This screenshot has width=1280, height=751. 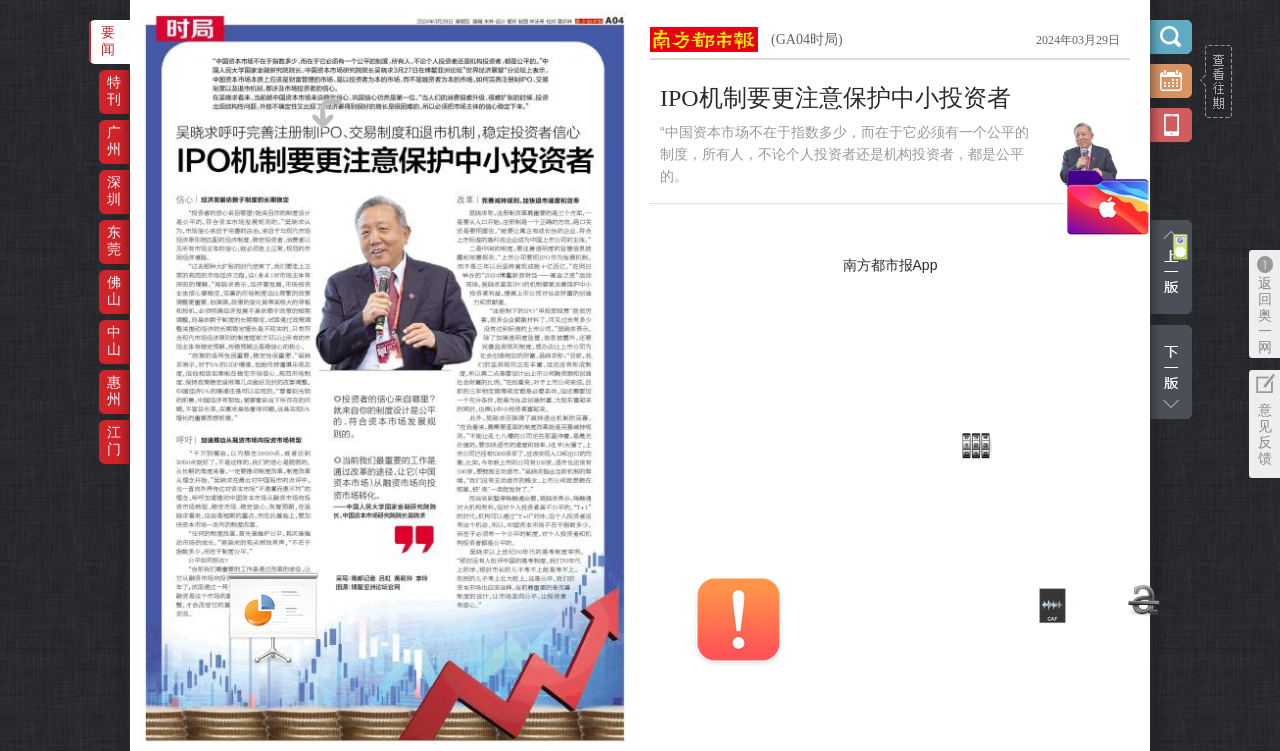 What do you see at coordinates (1052, 606) in the screenshot?
I see `a core audio format (.caf) file in GarageBand` at bounding box center [1052, 606].